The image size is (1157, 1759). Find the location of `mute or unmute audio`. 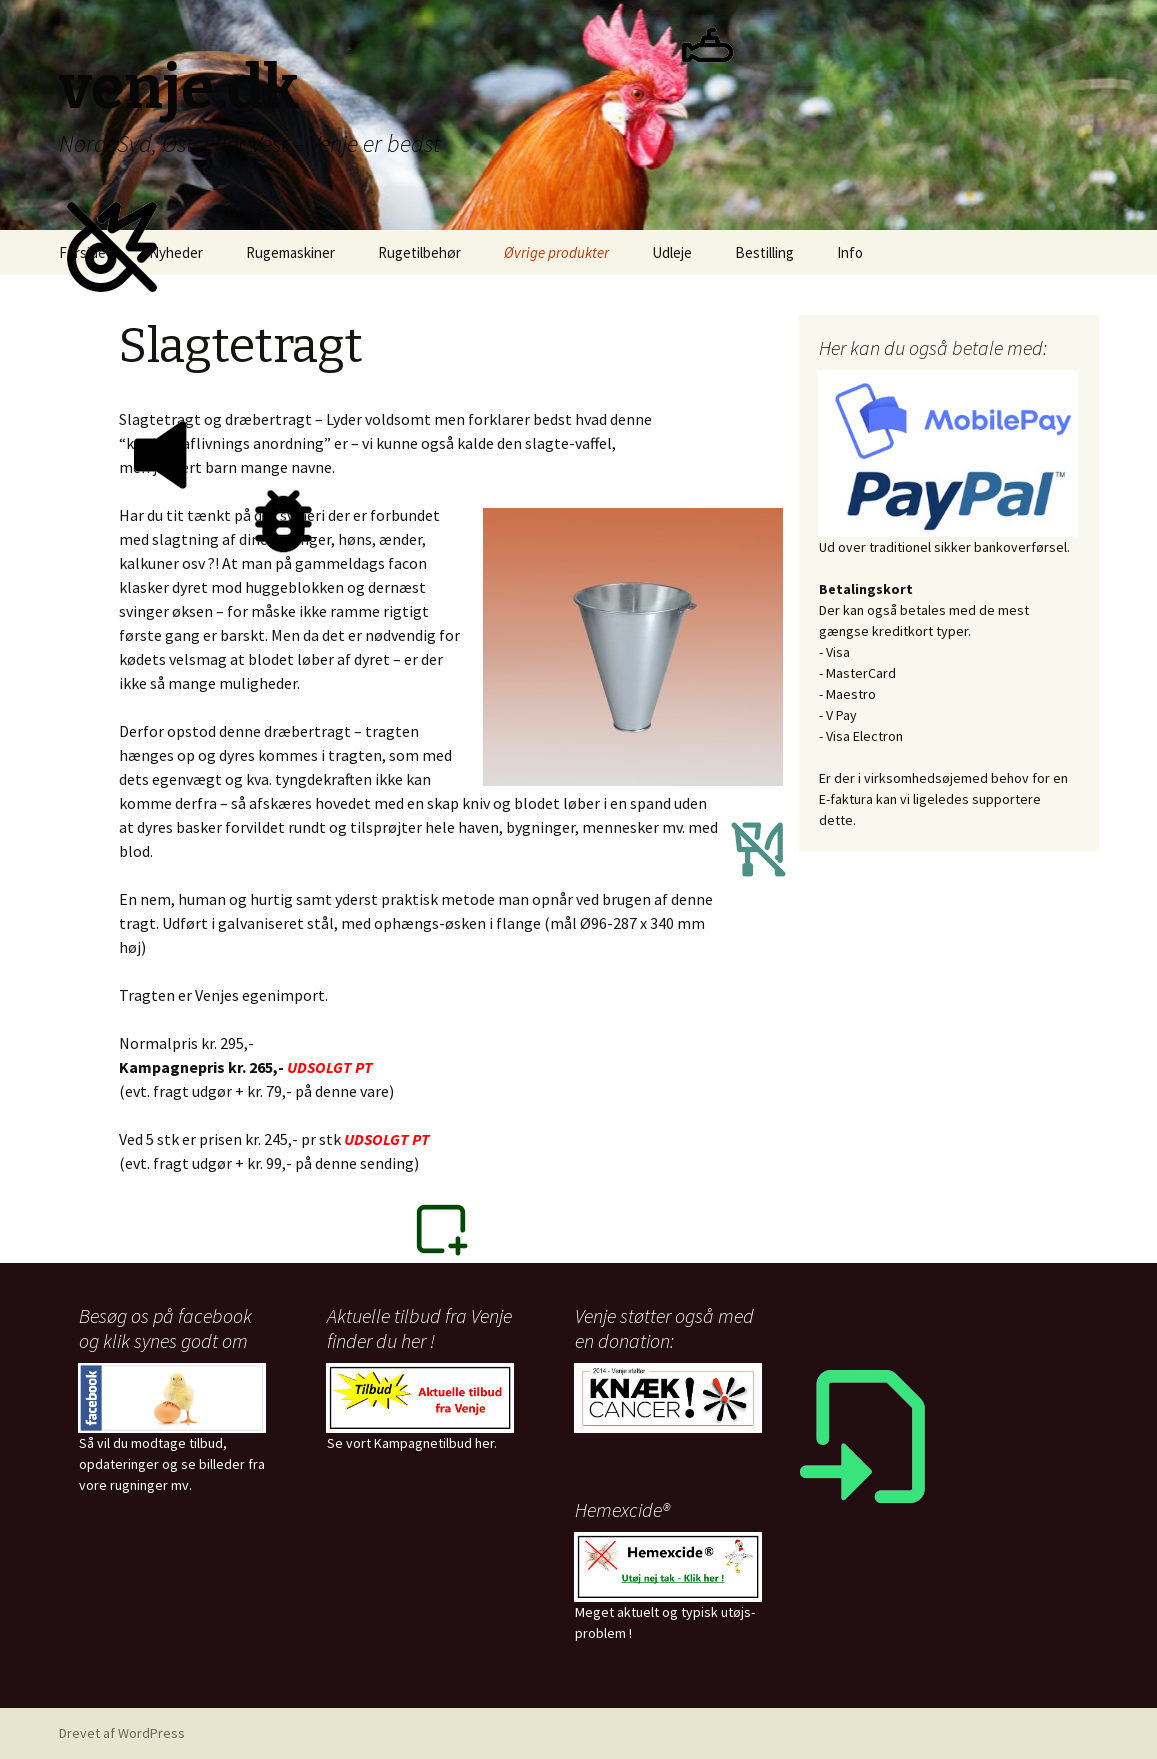

mute or unmute audio is located at coordinates (164, 455).